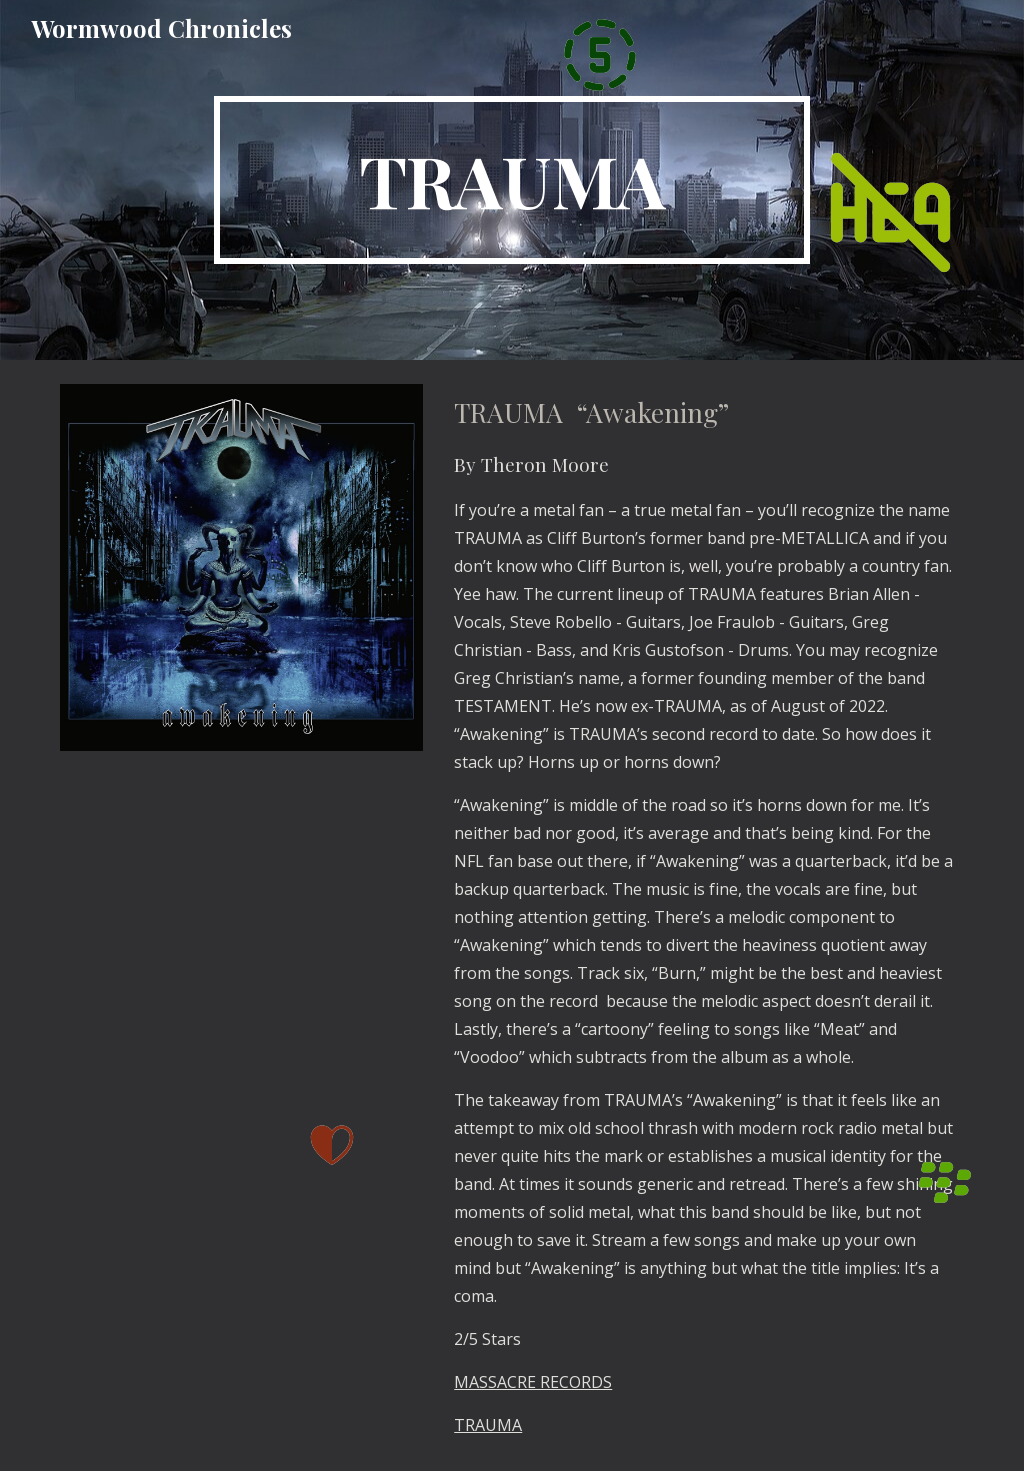 The height and width of the screenshot is (1471, 1024). I want to click on disable HTTP HEAD request method, so click(890, 212).